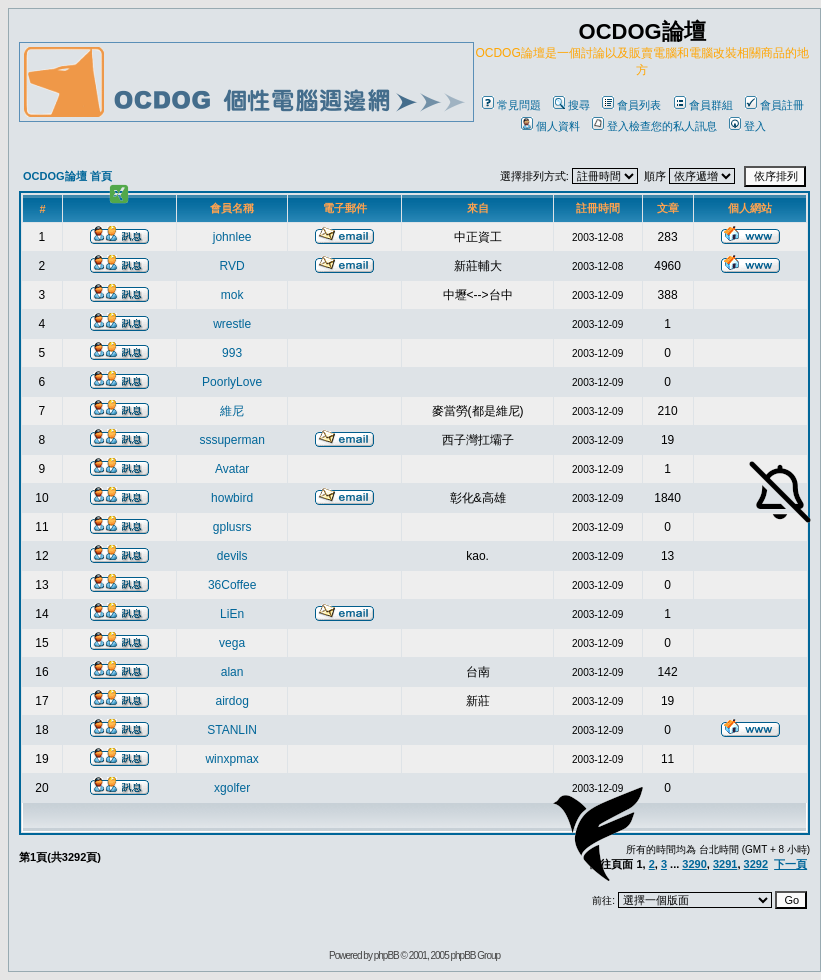  Describe the element at coordinates (119, 194) in the screenshot. I see `open XING professional network app` at that location.